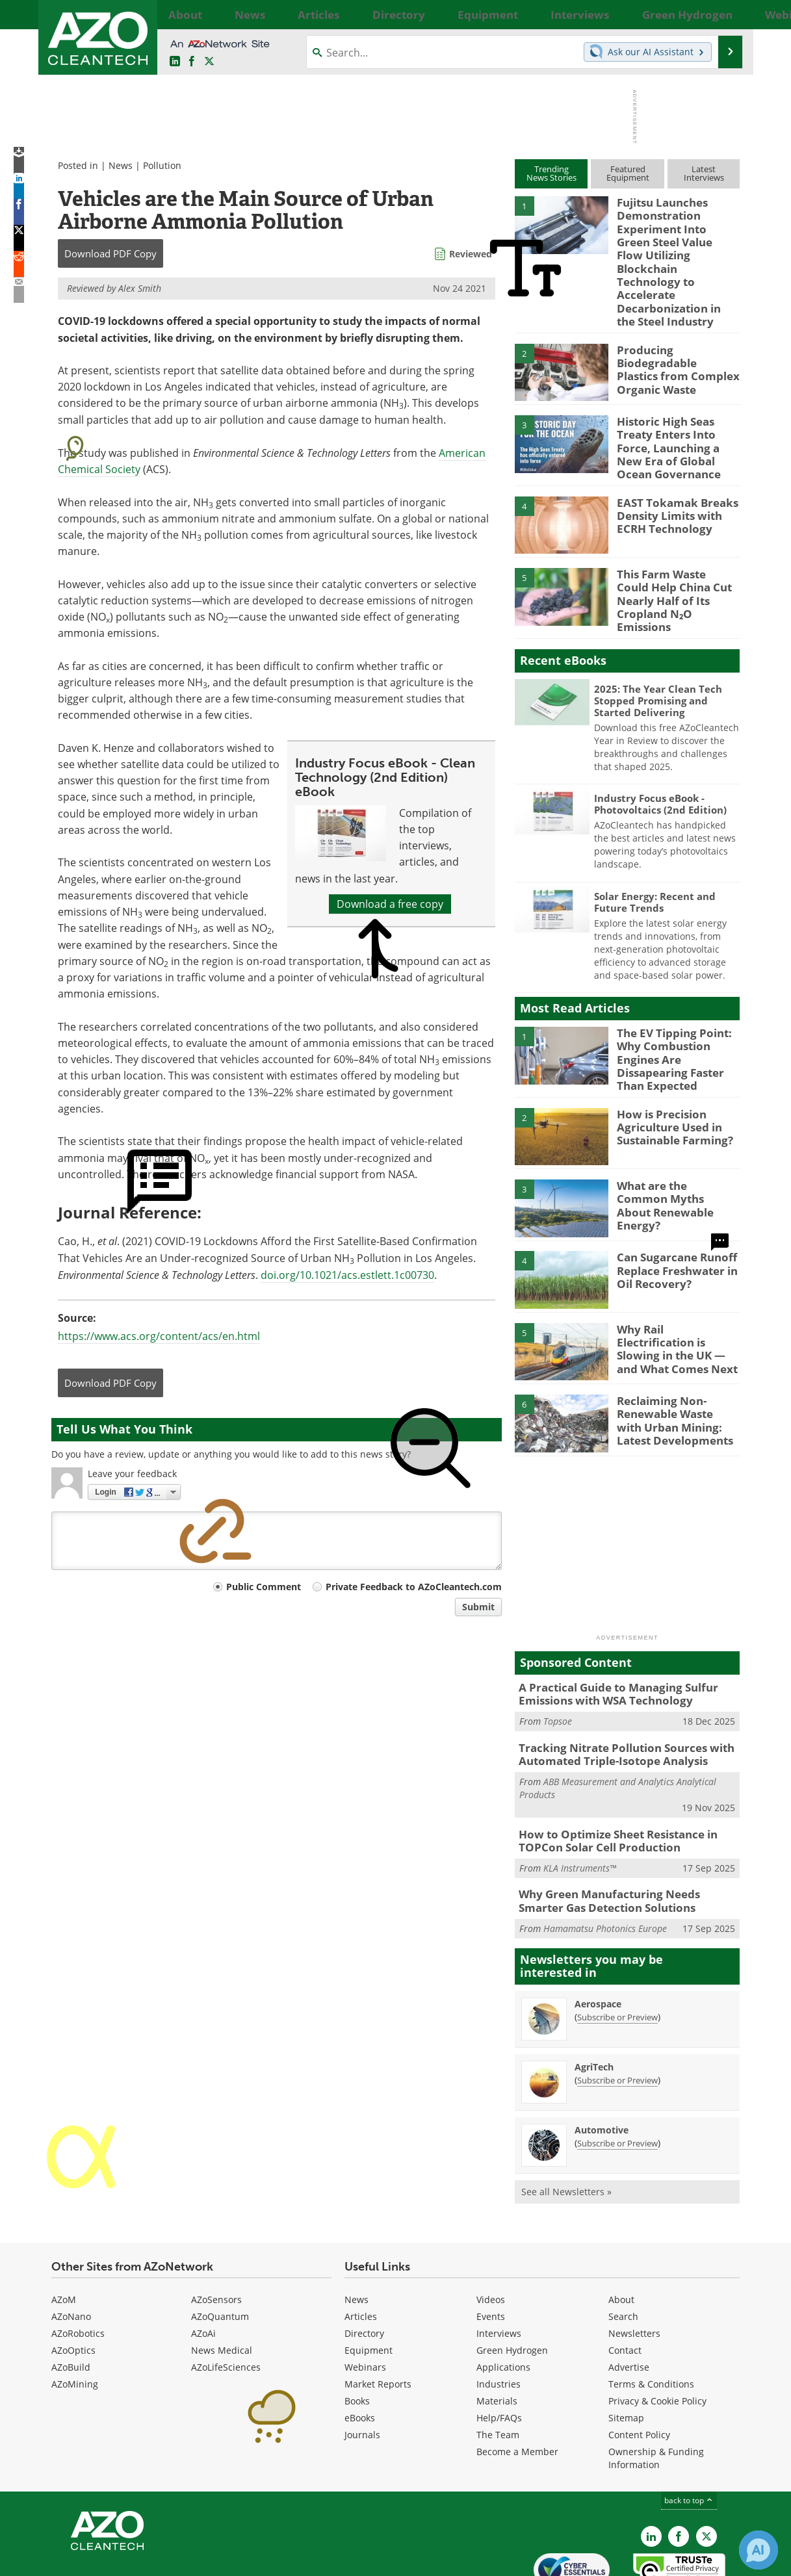 The image size is (791, 2576). I want to click on indicates a celebration or birthday event, so click(75, 448).